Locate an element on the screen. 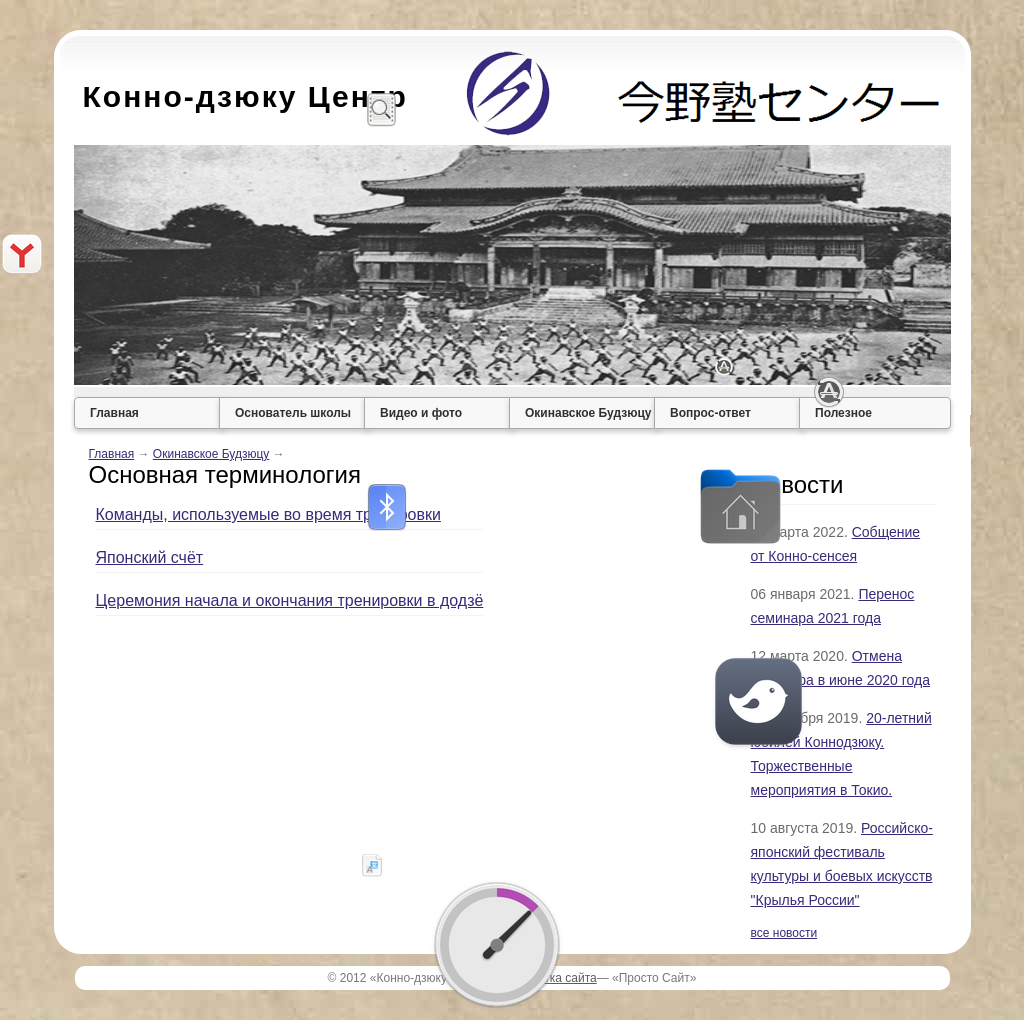  open system log viewer is located at coordinates (381, 109).